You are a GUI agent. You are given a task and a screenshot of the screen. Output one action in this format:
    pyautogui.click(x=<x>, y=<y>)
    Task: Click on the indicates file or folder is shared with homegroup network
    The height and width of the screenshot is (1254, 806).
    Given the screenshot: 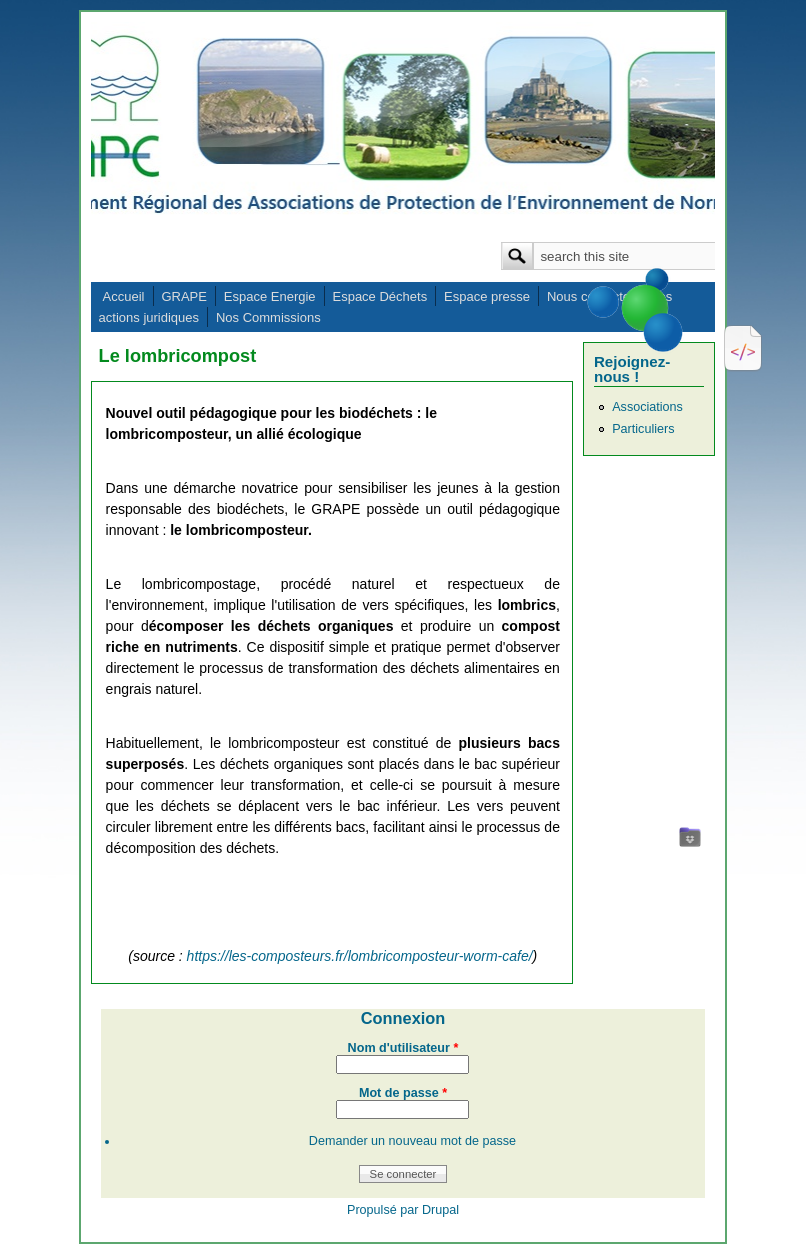 What is the action you would take?
    pyautogui.click(x=635, y=311)
    